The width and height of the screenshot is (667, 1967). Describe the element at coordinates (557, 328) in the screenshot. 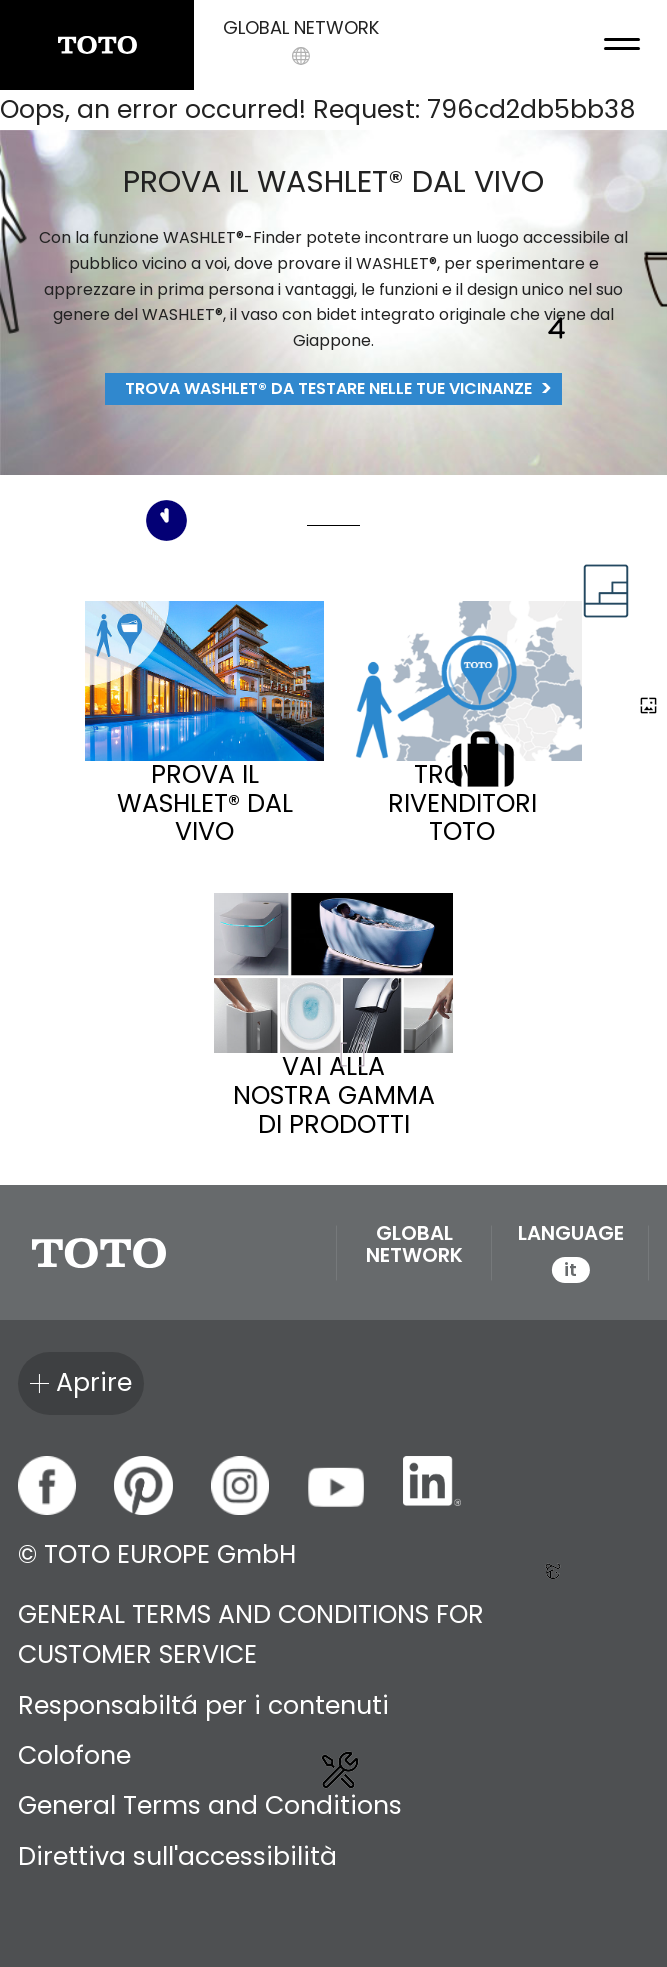

I see `indicates step four in a multi-step process` at that location.